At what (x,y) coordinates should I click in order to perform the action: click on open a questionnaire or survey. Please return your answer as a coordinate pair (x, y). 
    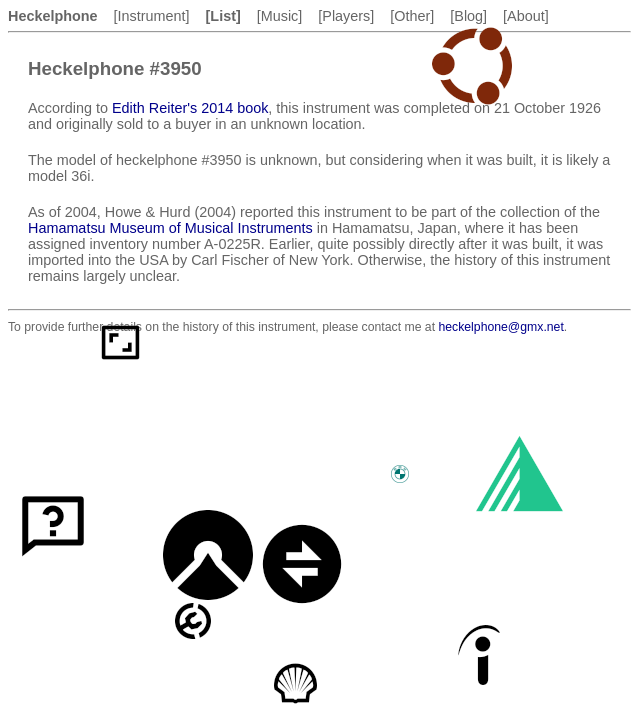
    Looking at the image, I should click on (53, 524).